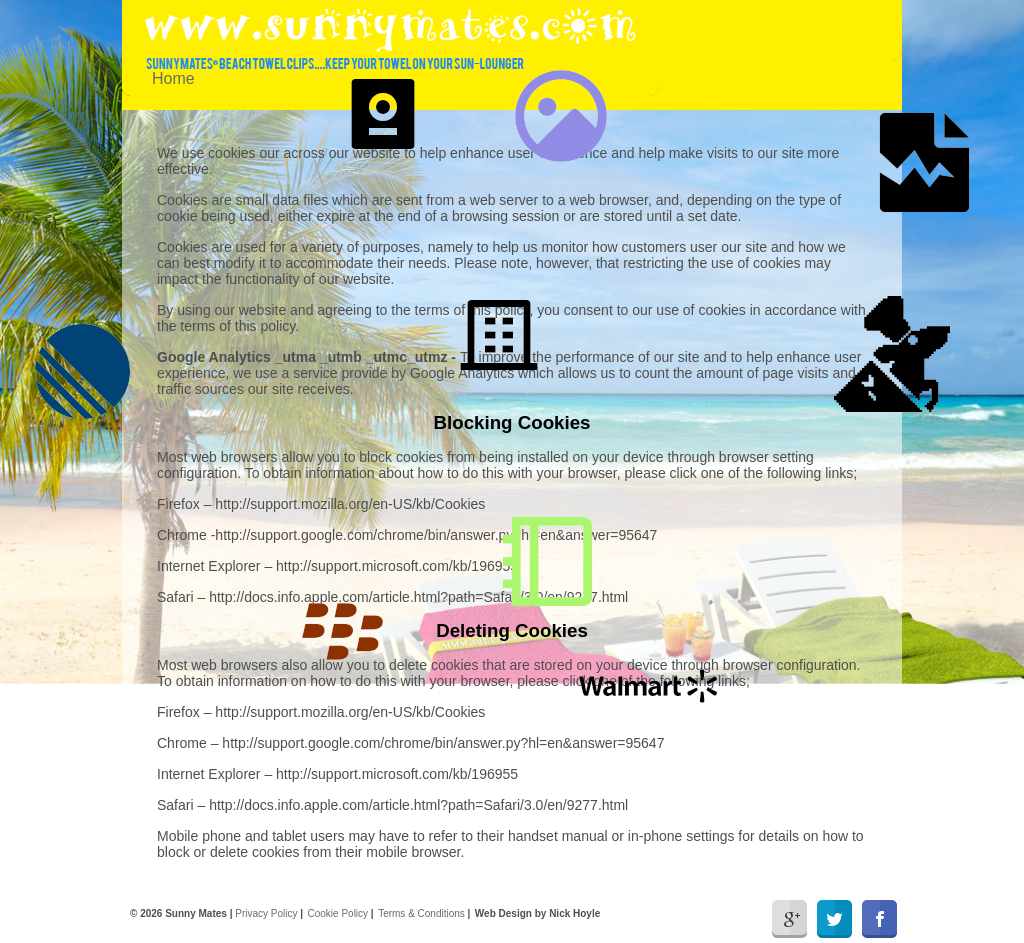  I want to click on view passport or travel document, so click(383, 114).